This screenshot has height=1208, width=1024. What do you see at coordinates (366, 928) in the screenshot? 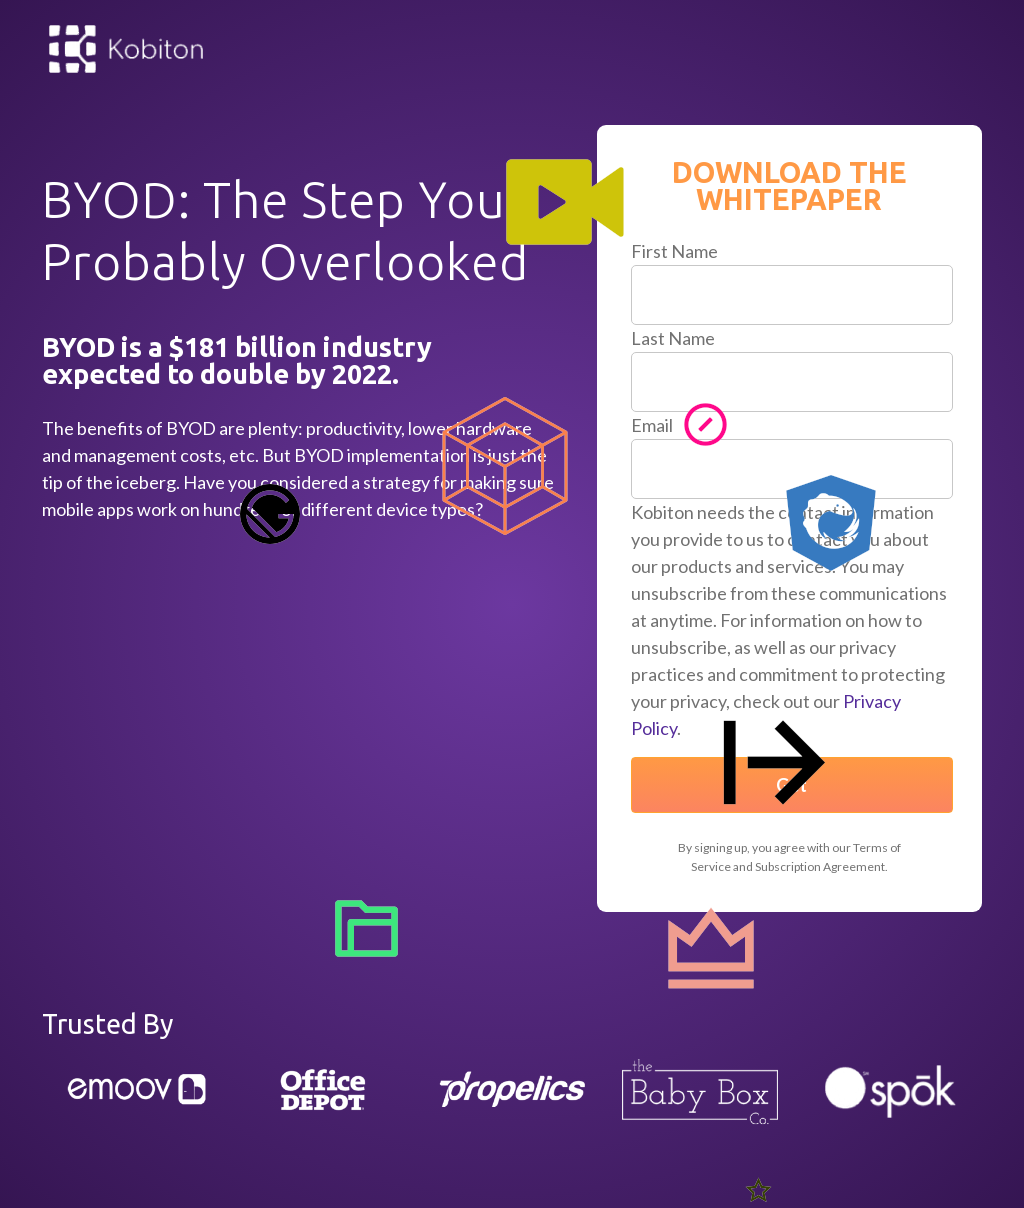
I see `open folder to view files` at bounding box center [366, 928].